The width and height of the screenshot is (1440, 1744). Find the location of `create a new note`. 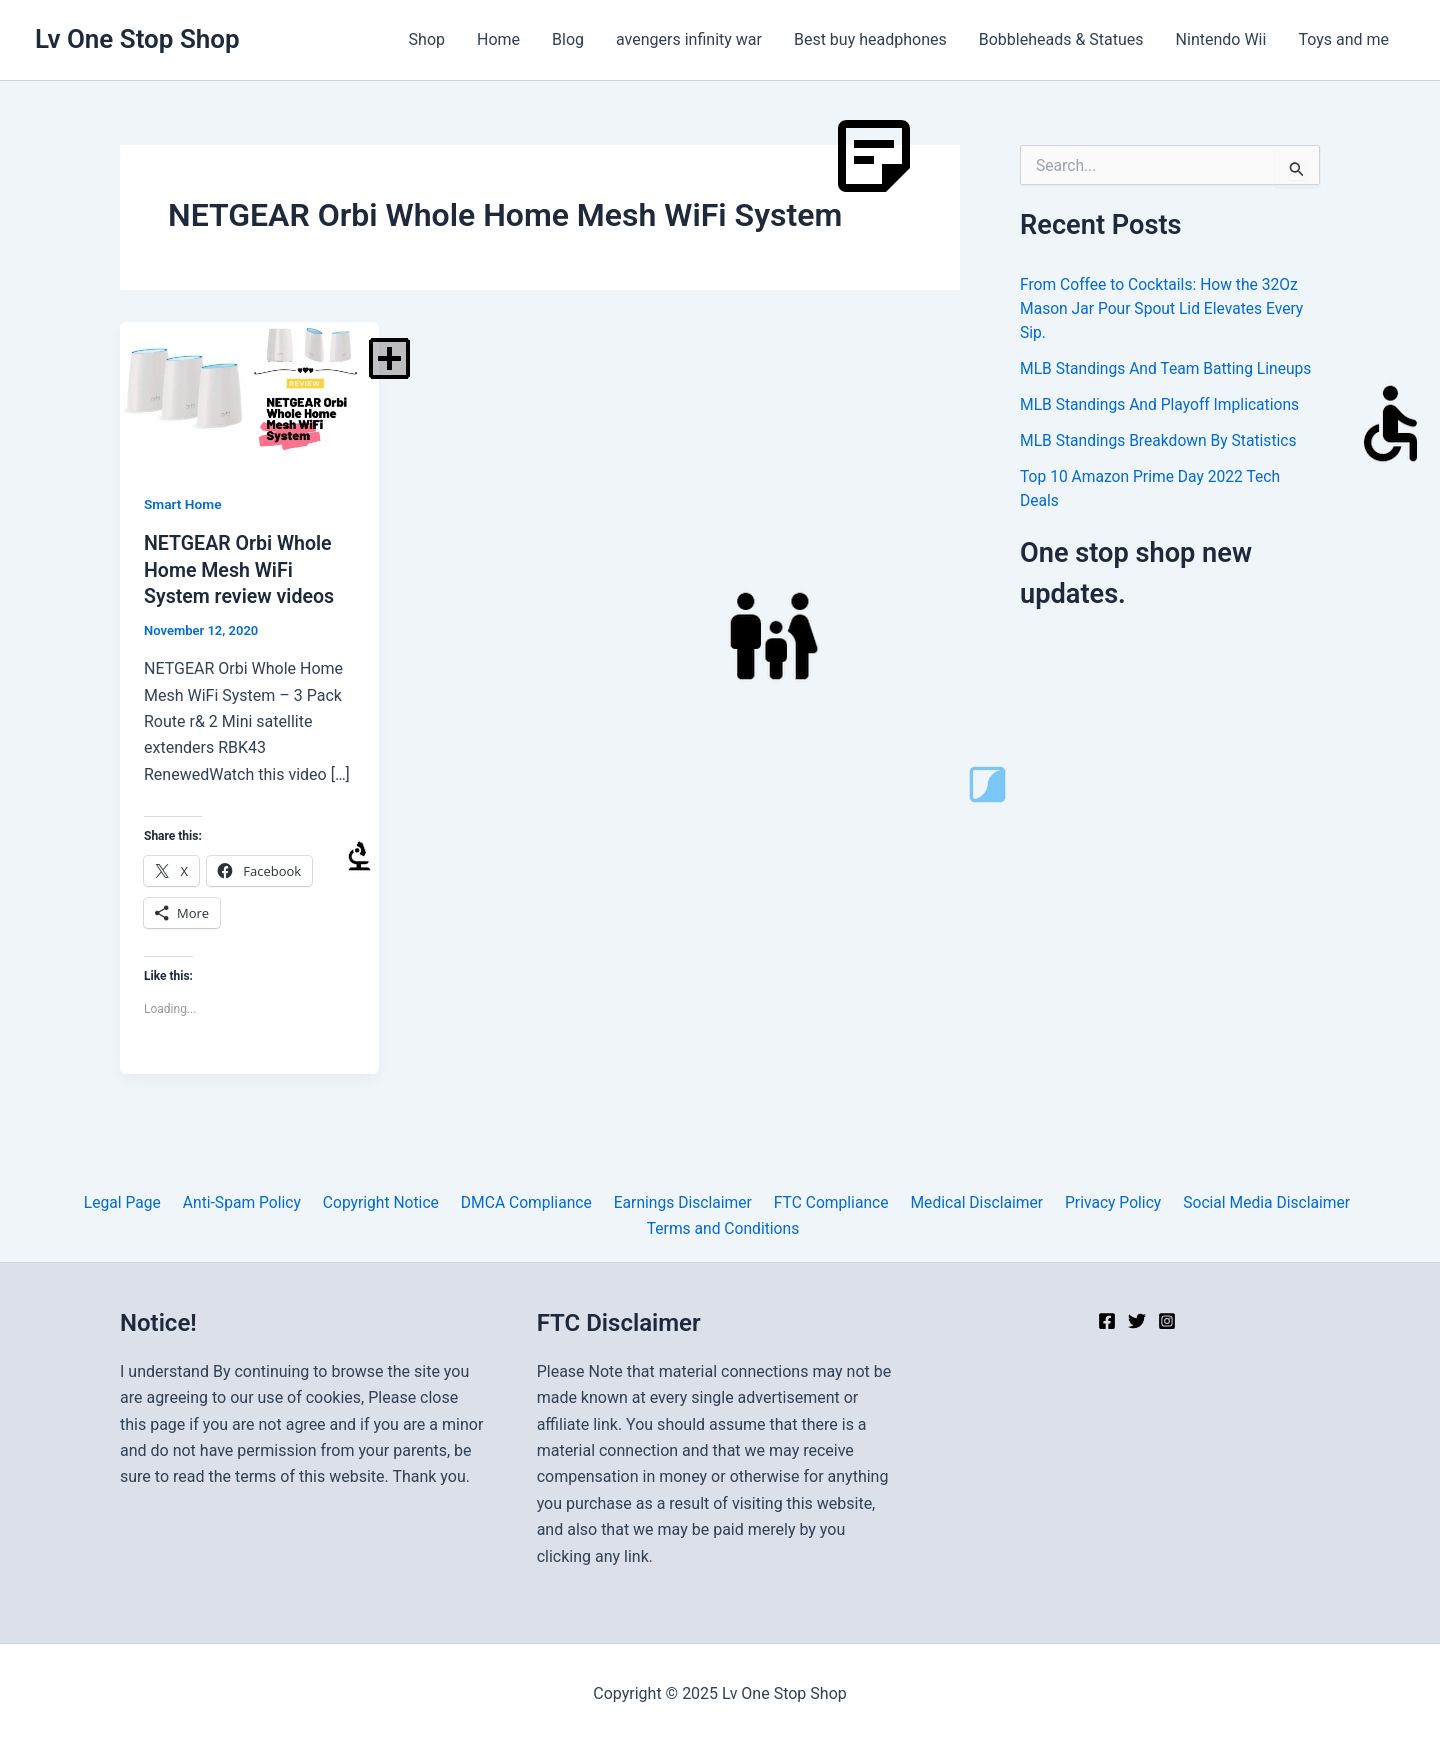

create a new note is located at coordinates (874, 156).